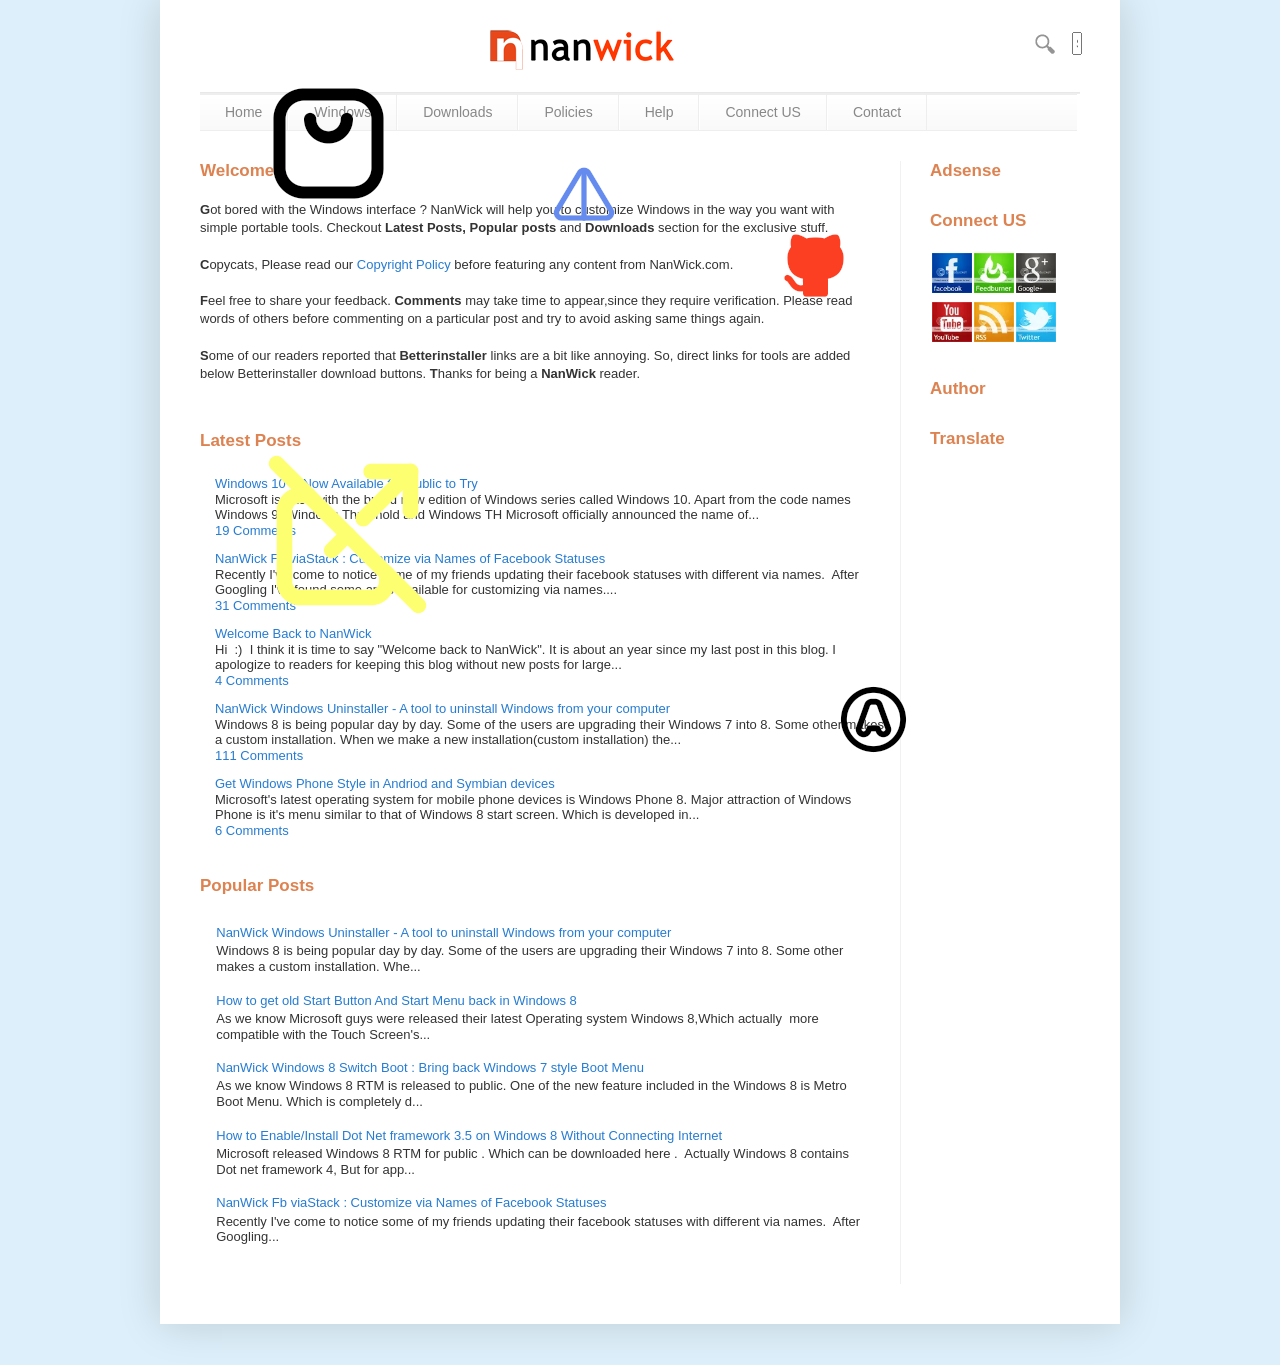  I want to click on open huawei appgallery store, so click(328, 143).